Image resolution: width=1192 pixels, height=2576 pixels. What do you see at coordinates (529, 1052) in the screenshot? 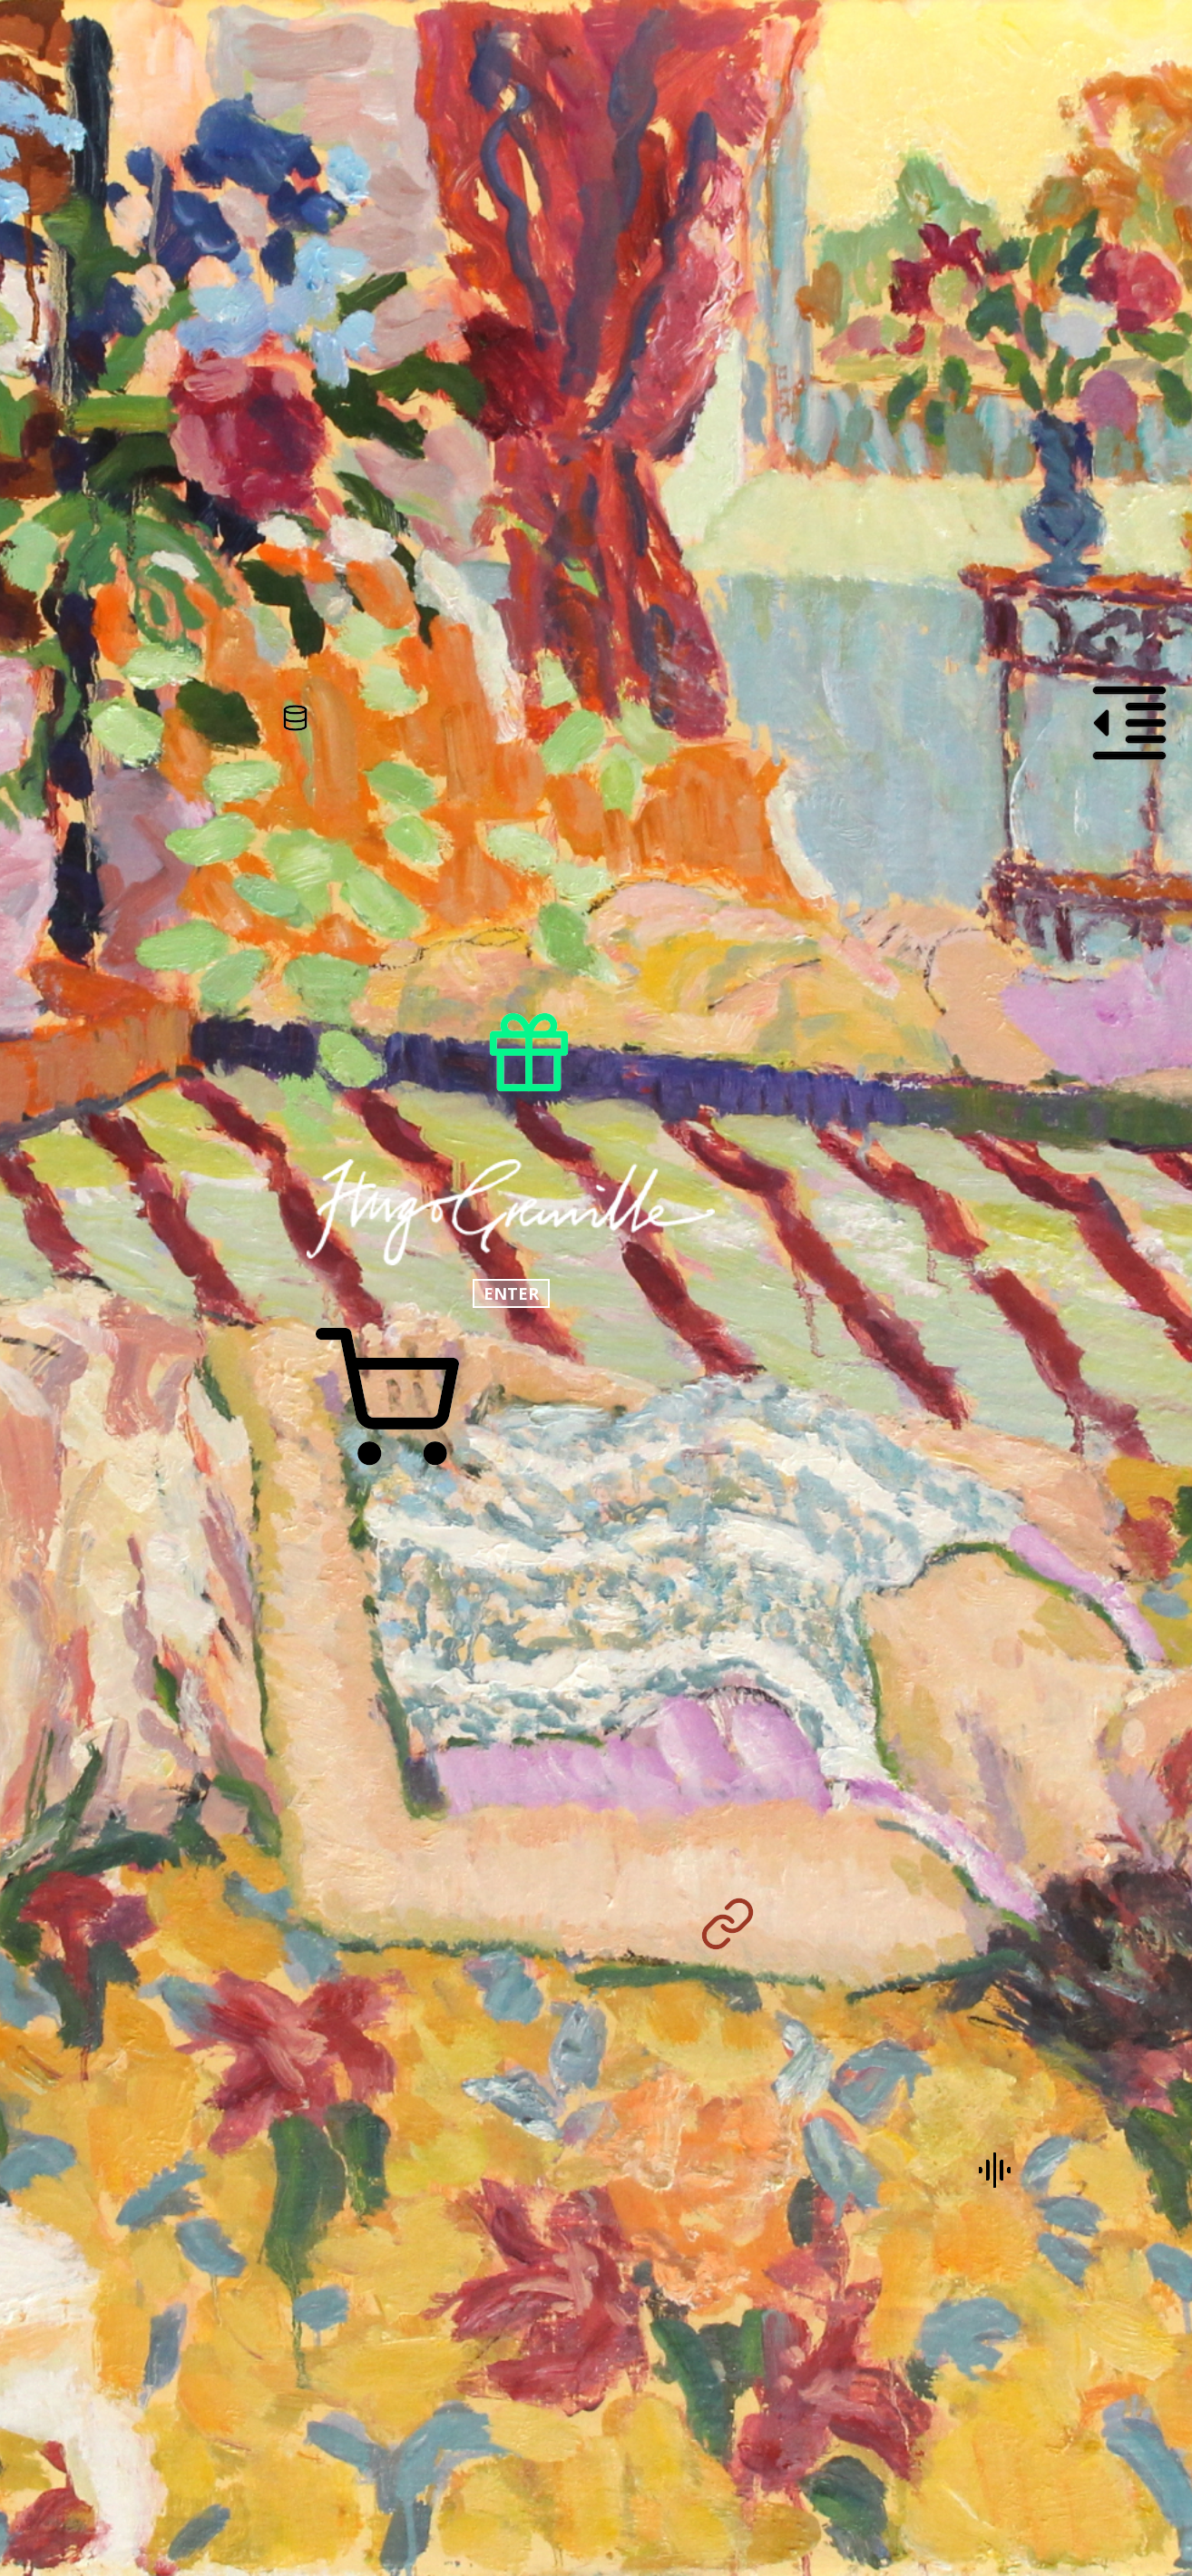
I see `redeem a gift or reward` at bounding box center [529, 1052].